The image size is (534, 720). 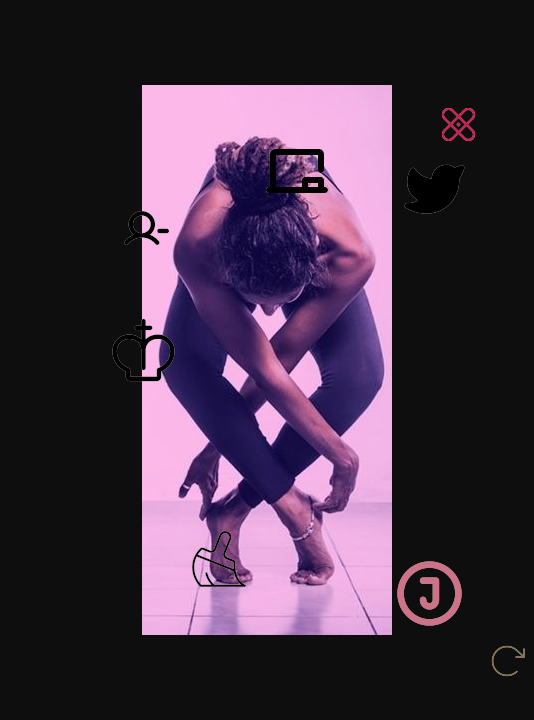 I want to click on refresh or reload content, so click(x=507, y=661).